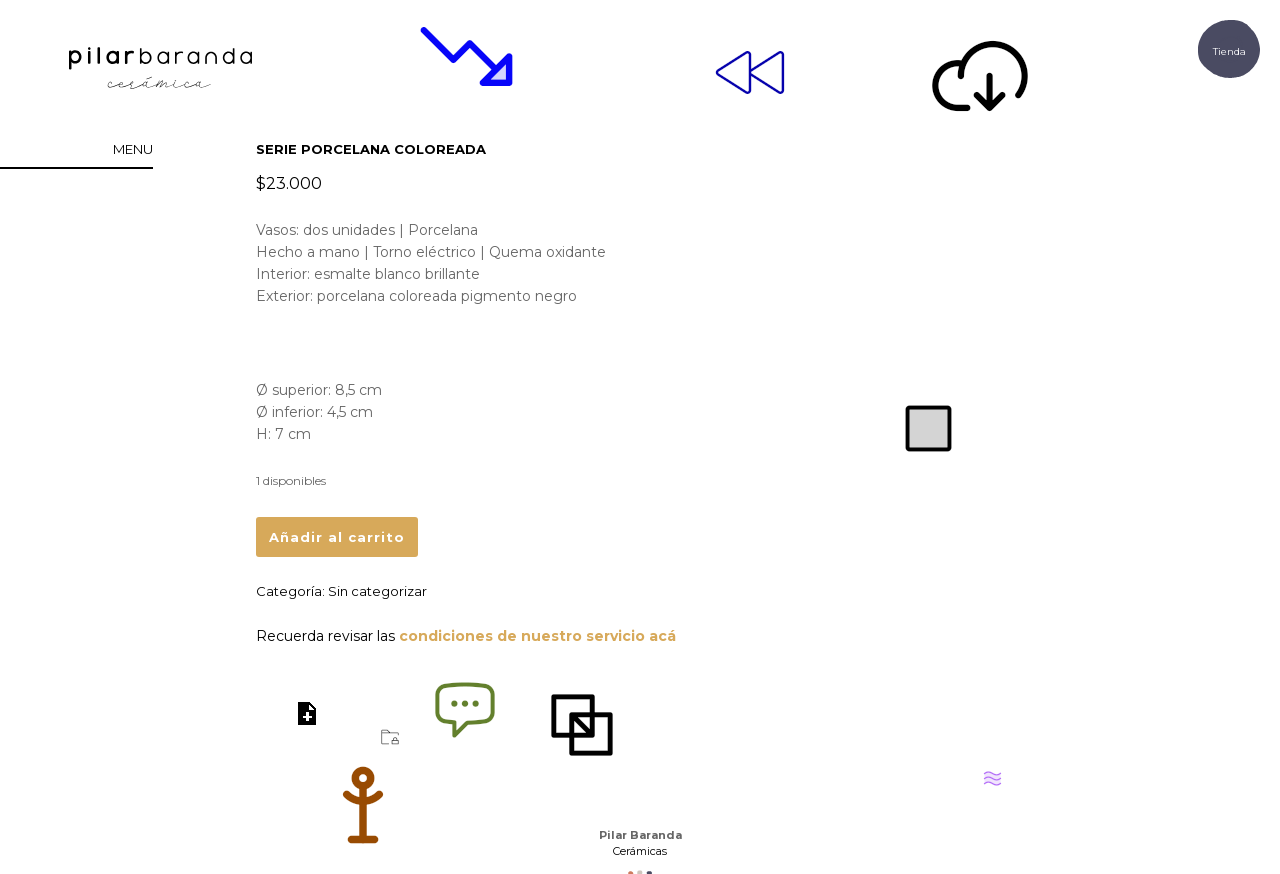 The width and height of the screenshot is (1280, 874). What do you see at coordinates (752, 72) in the screenshot?
I see `rewind or skip backward in media playback` at bounding box center [752, 72].